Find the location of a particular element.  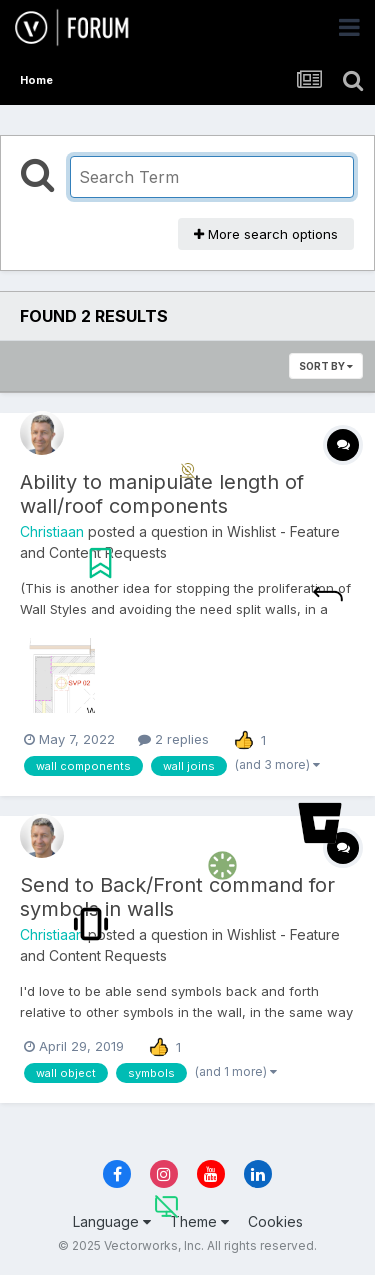

enable vibrate mode on your device is located at coordinates (91, 924).